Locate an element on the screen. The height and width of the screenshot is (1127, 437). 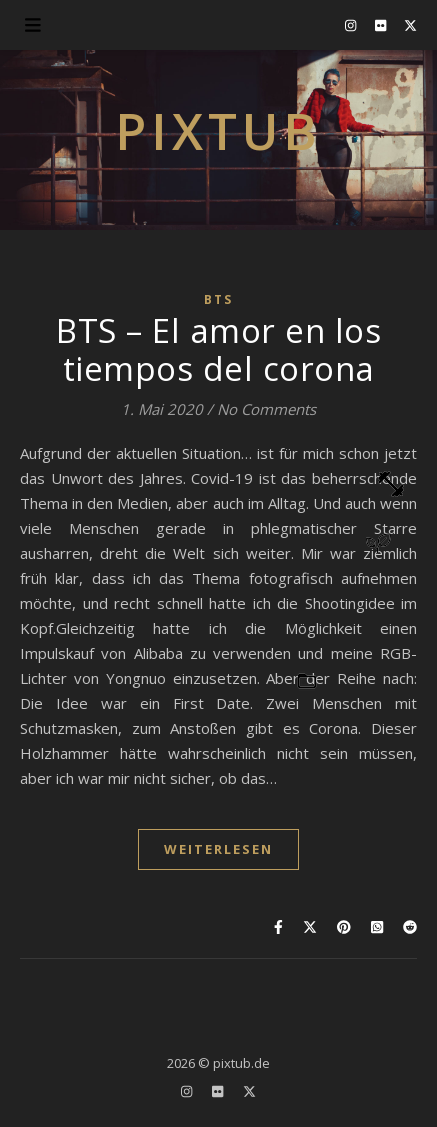
open a folder to view its contents is located at coordinates (307, 681).